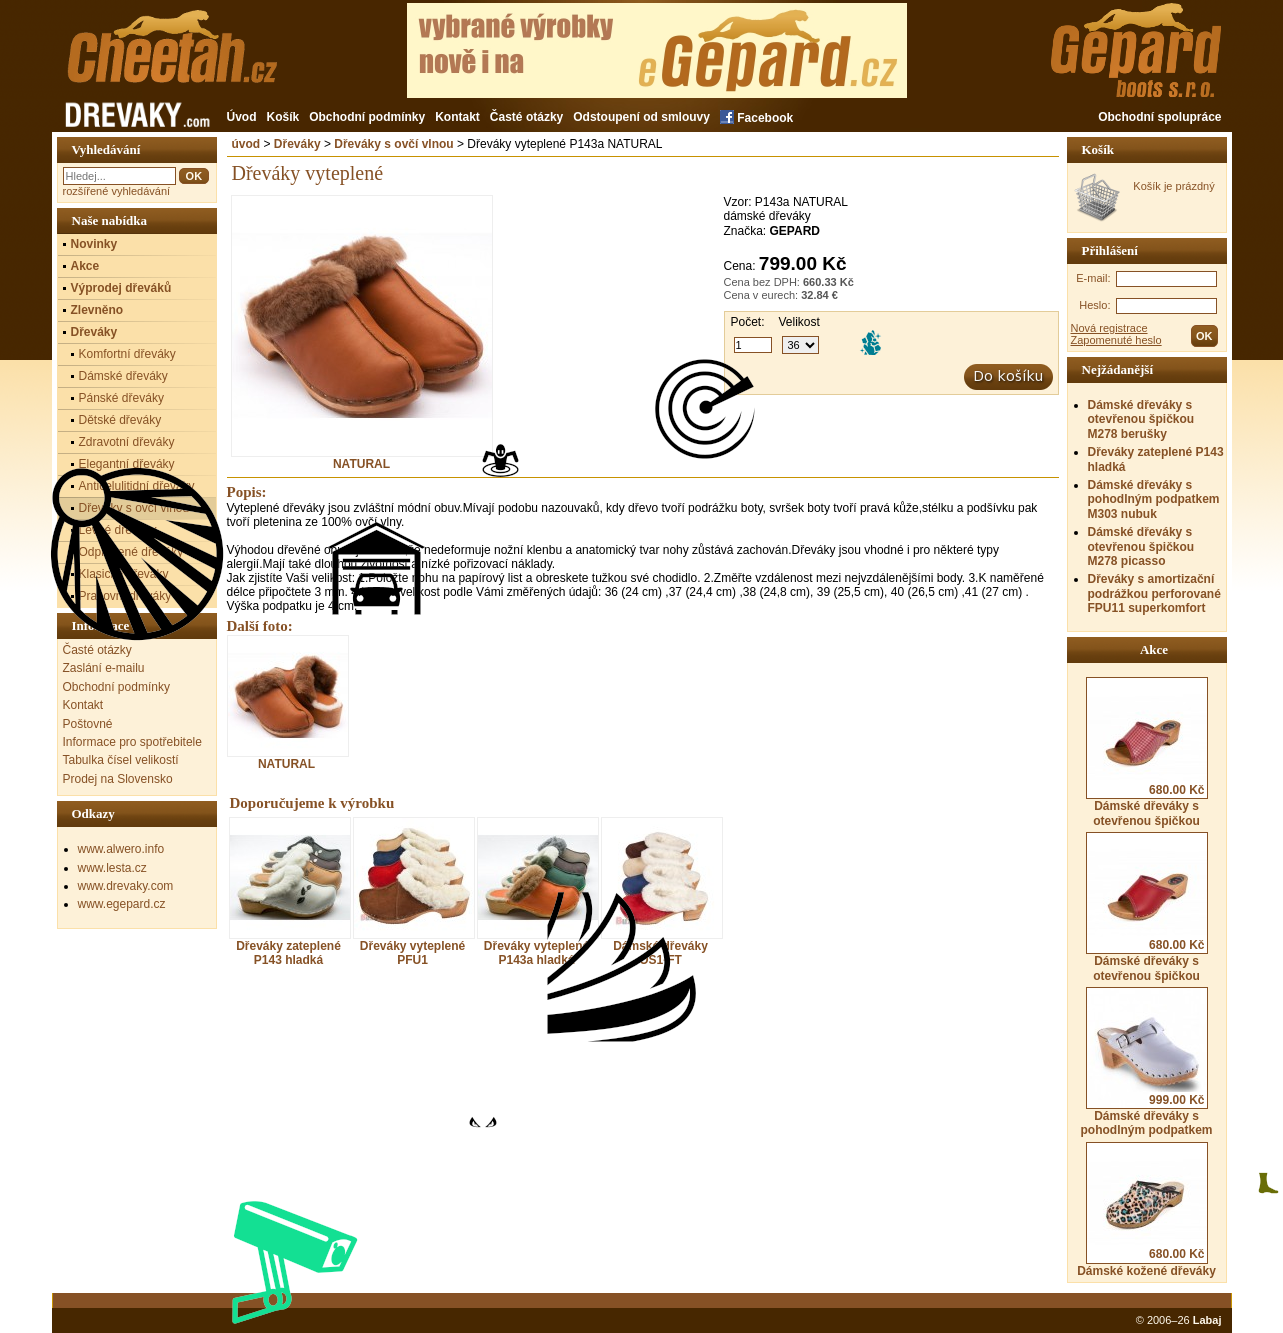  What do you see at coordinates (376, 565) in the screenshot?
I see `access garage or parking settings` at bounding box center [376, 565].